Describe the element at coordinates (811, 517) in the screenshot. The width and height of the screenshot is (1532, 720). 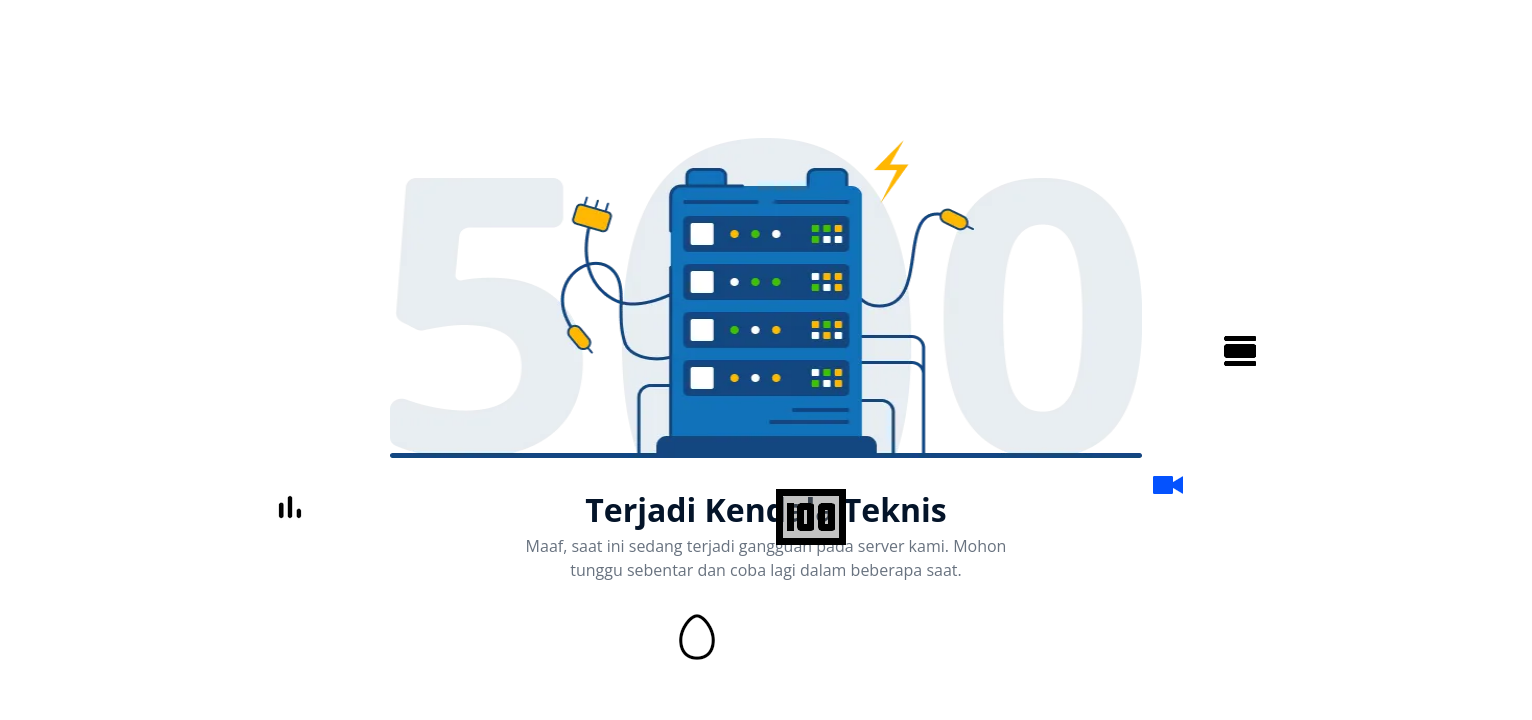
I see `view currency or money-related features` at that location.